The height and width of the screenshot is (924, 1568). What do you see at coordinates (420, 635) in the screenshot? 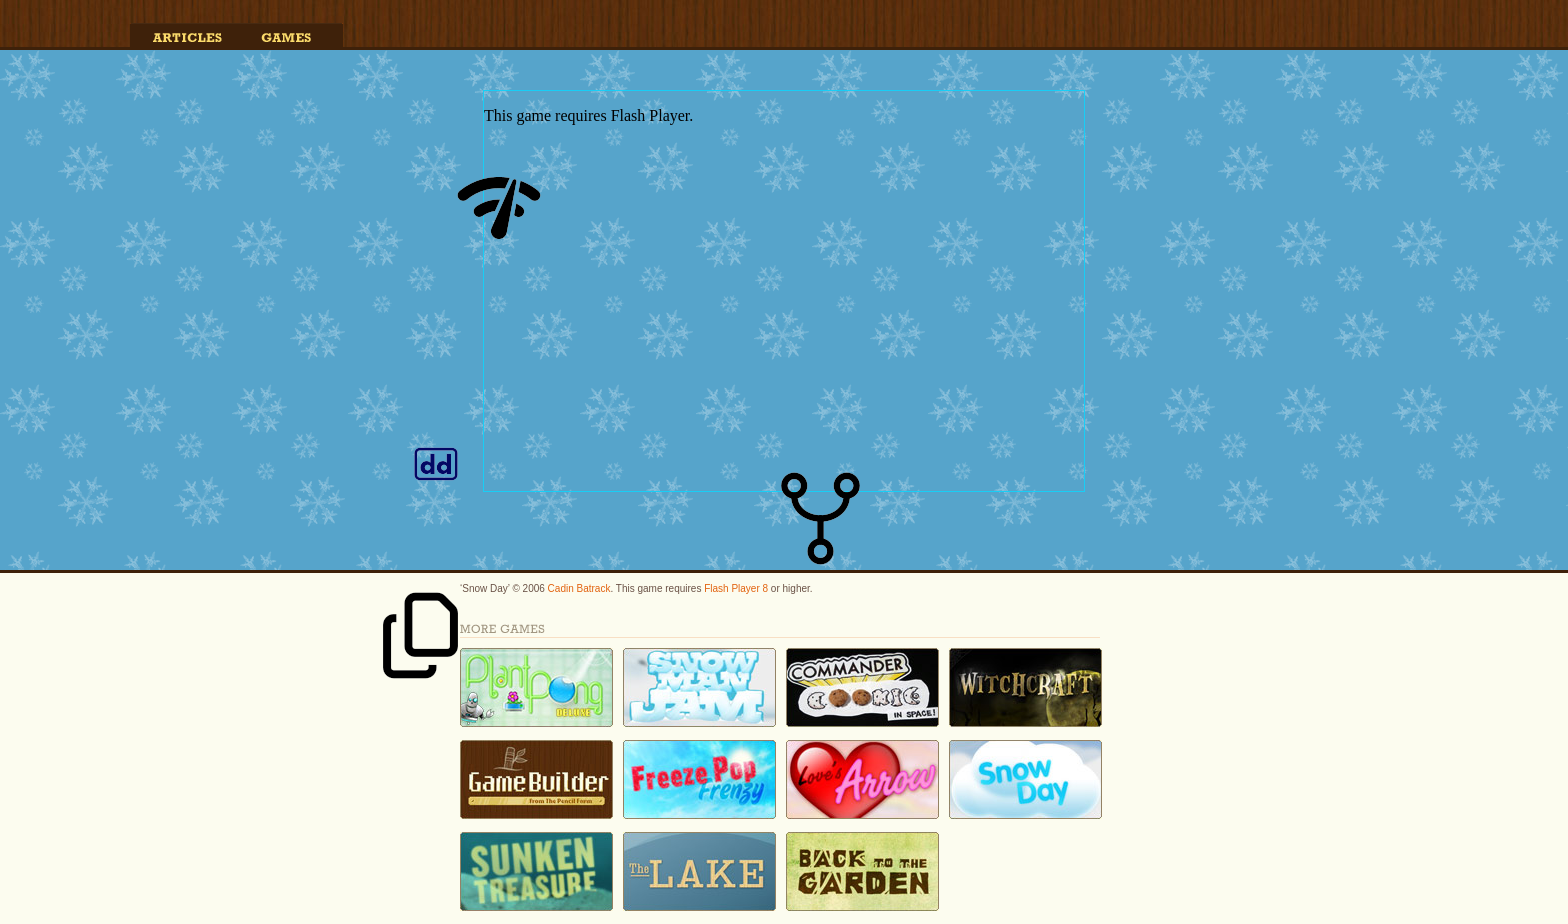
I see `copy to clipboard` at bounding box center [420, 635].